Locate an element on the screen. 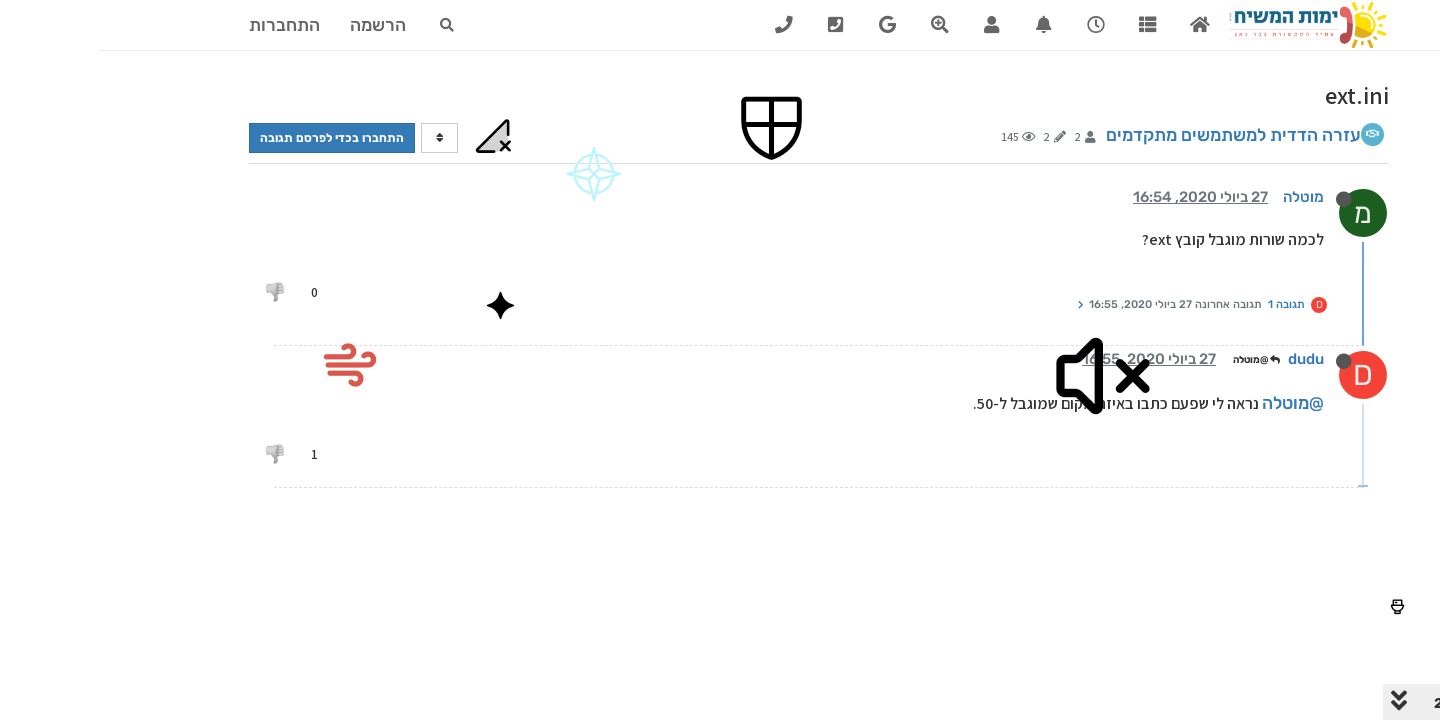  view security or protection settings is located at coordinates (771, 124).